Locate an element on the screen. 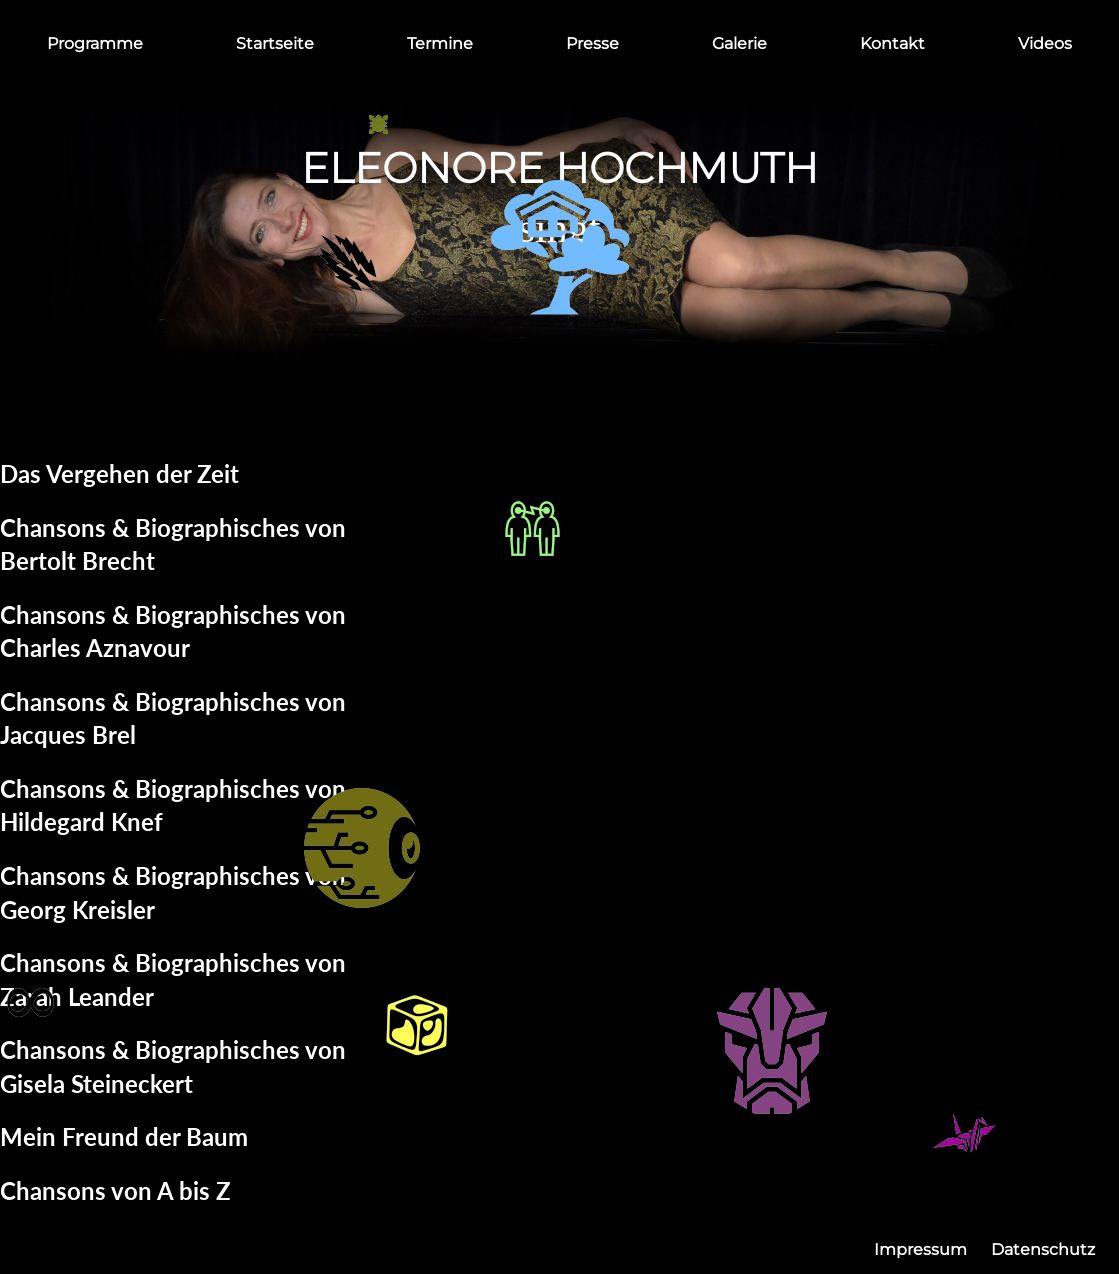  share or broadcast game achievement is located at coordinates (378, 124).